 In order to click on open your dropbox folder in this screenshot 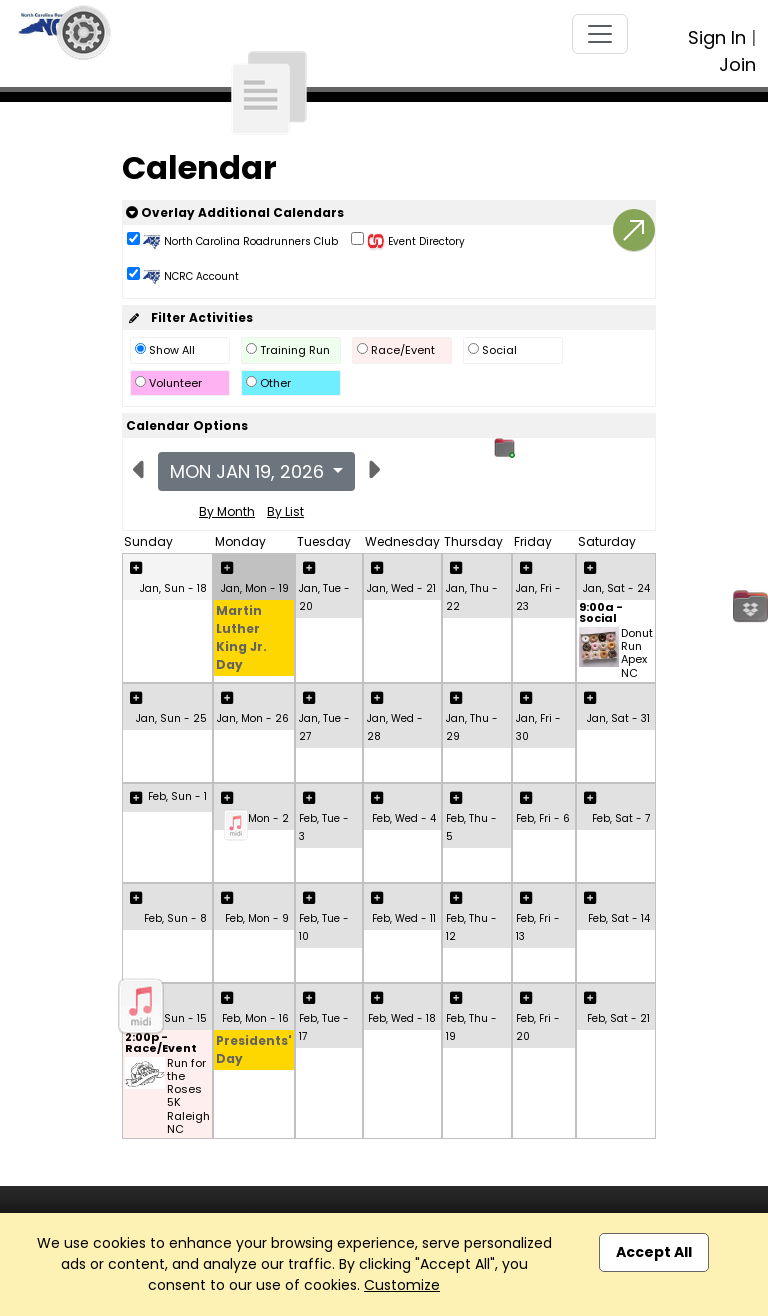, I will do `click(750, 605)`.